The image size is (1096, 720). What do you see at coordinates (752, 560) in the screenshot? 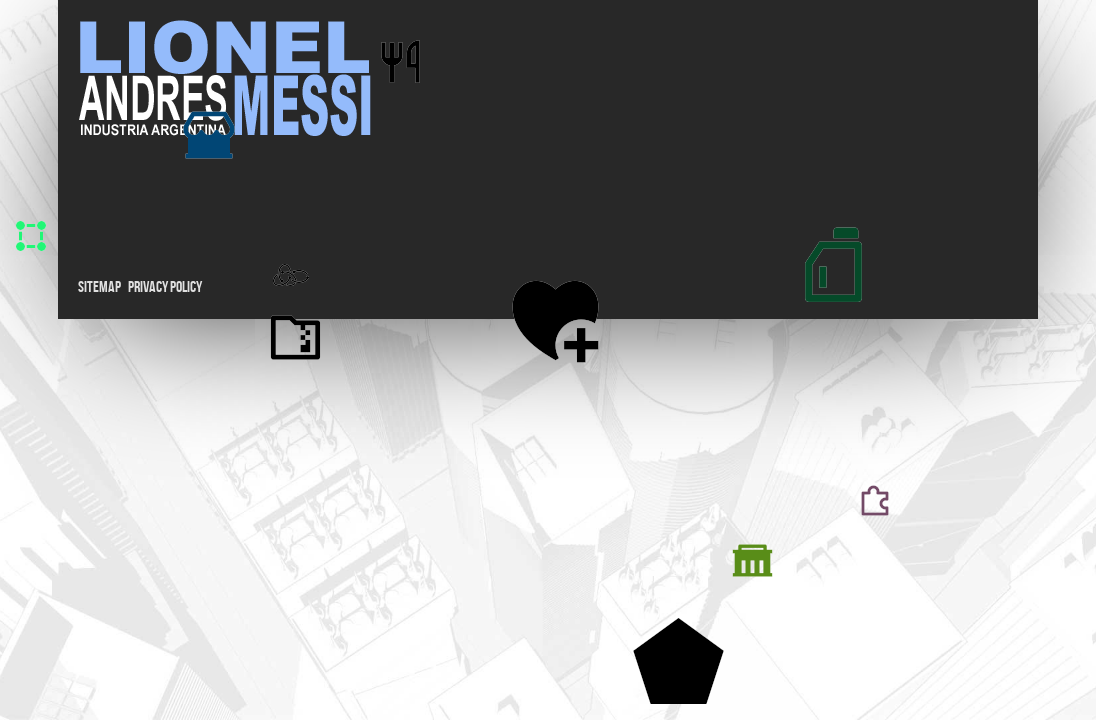
I see `access government services` at bounding box center [752, 560].